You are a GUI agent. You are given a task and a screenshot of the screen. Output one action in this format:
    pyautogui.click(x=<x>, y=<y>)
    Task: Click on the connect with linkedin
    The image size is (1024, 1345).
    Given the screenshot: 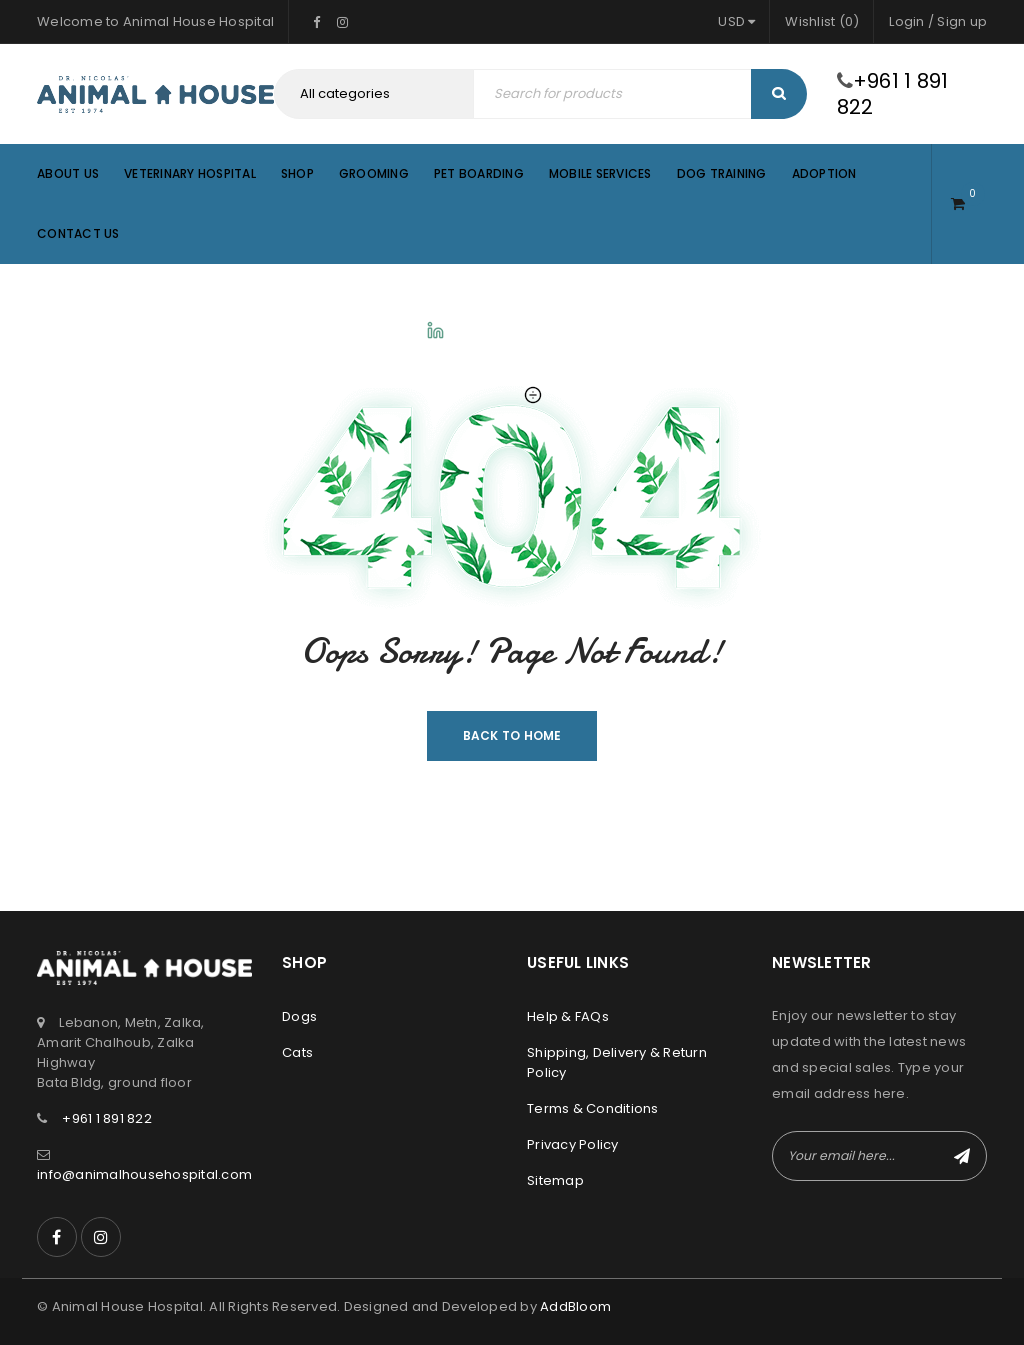 What is the action you would take?
    pyautogui.click(x=435, y=330)
    